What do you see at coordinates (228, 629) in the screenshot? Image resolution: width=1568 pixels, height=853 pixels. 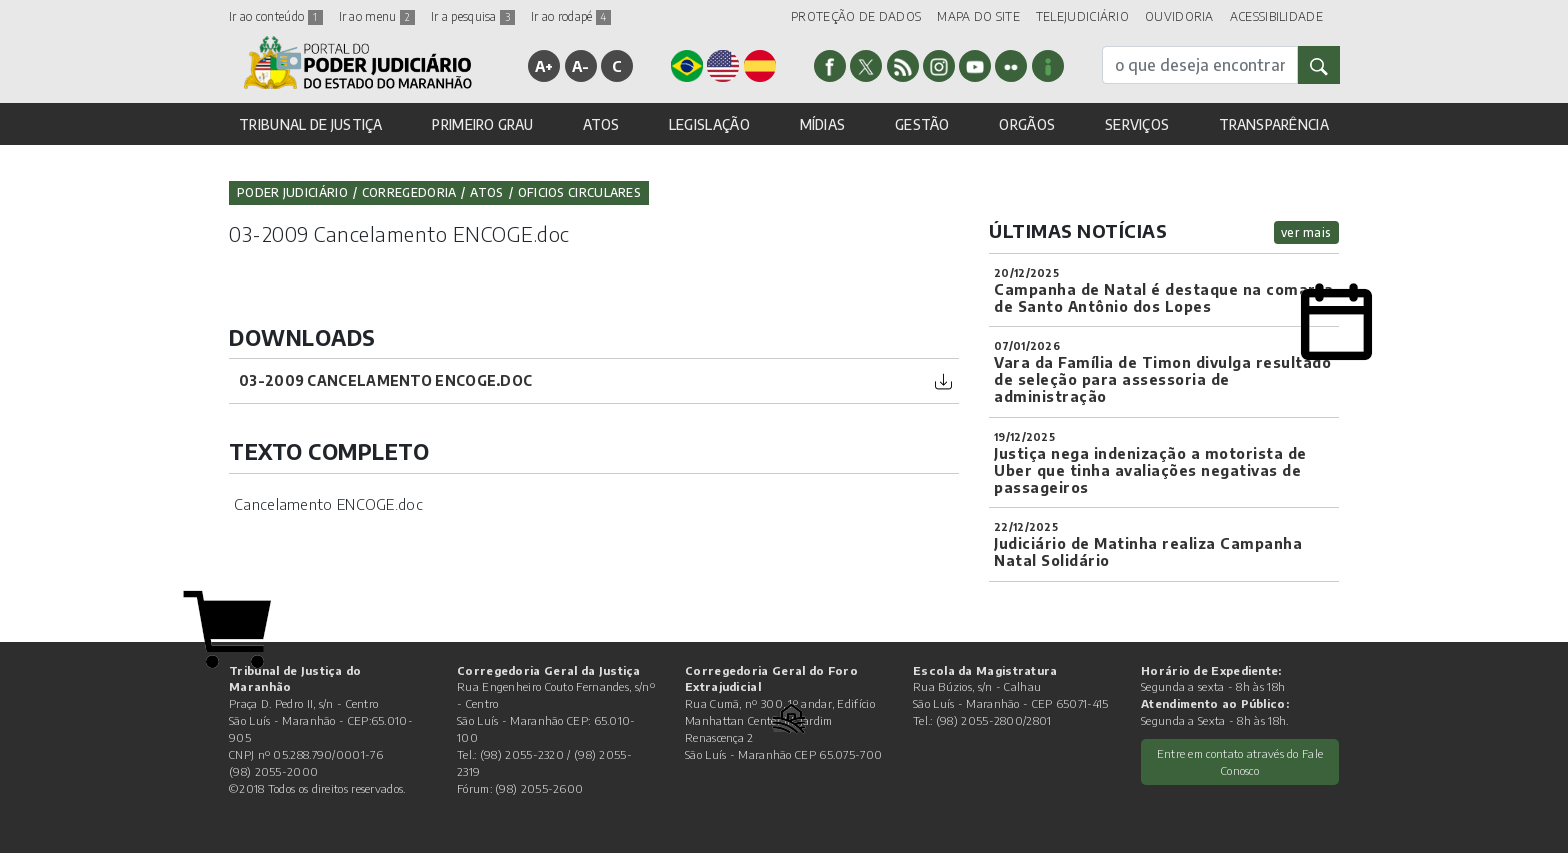 I see `view your shopping cart` at bounding box center [228, 629].